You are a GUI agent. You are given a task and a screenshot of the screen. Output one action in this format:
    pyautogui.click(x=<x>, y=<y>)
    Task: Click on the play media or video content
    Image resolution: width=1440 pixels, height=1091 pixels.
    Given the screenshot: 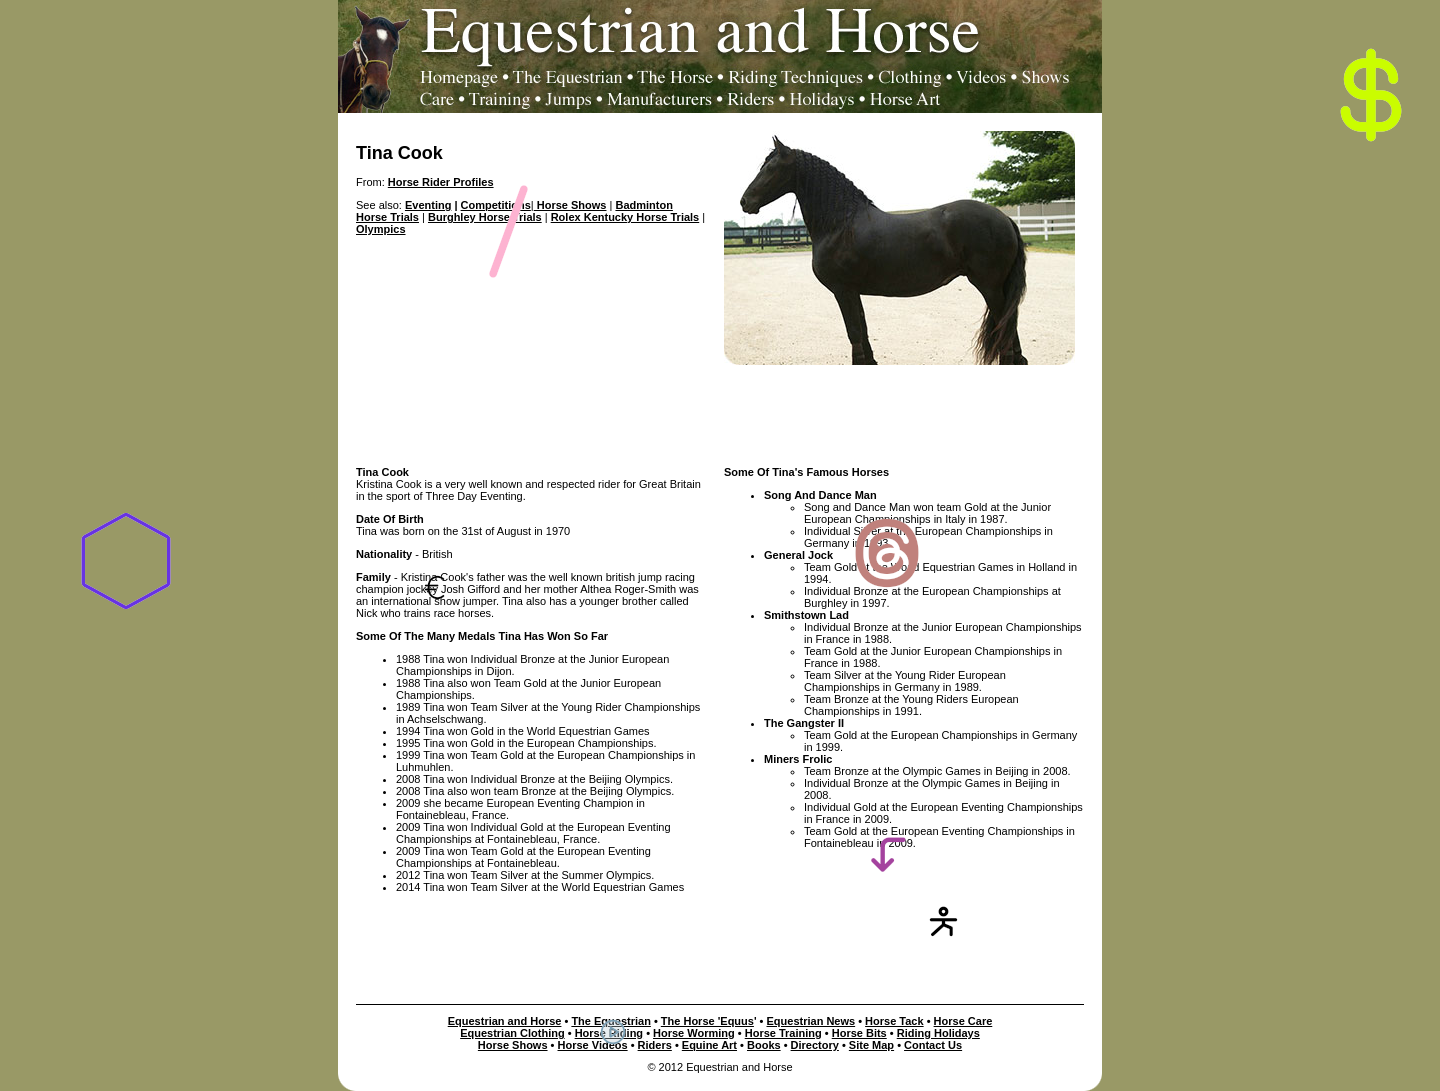 What is the action you would take?
    pyautogui.click(x=613, y=1032)
    